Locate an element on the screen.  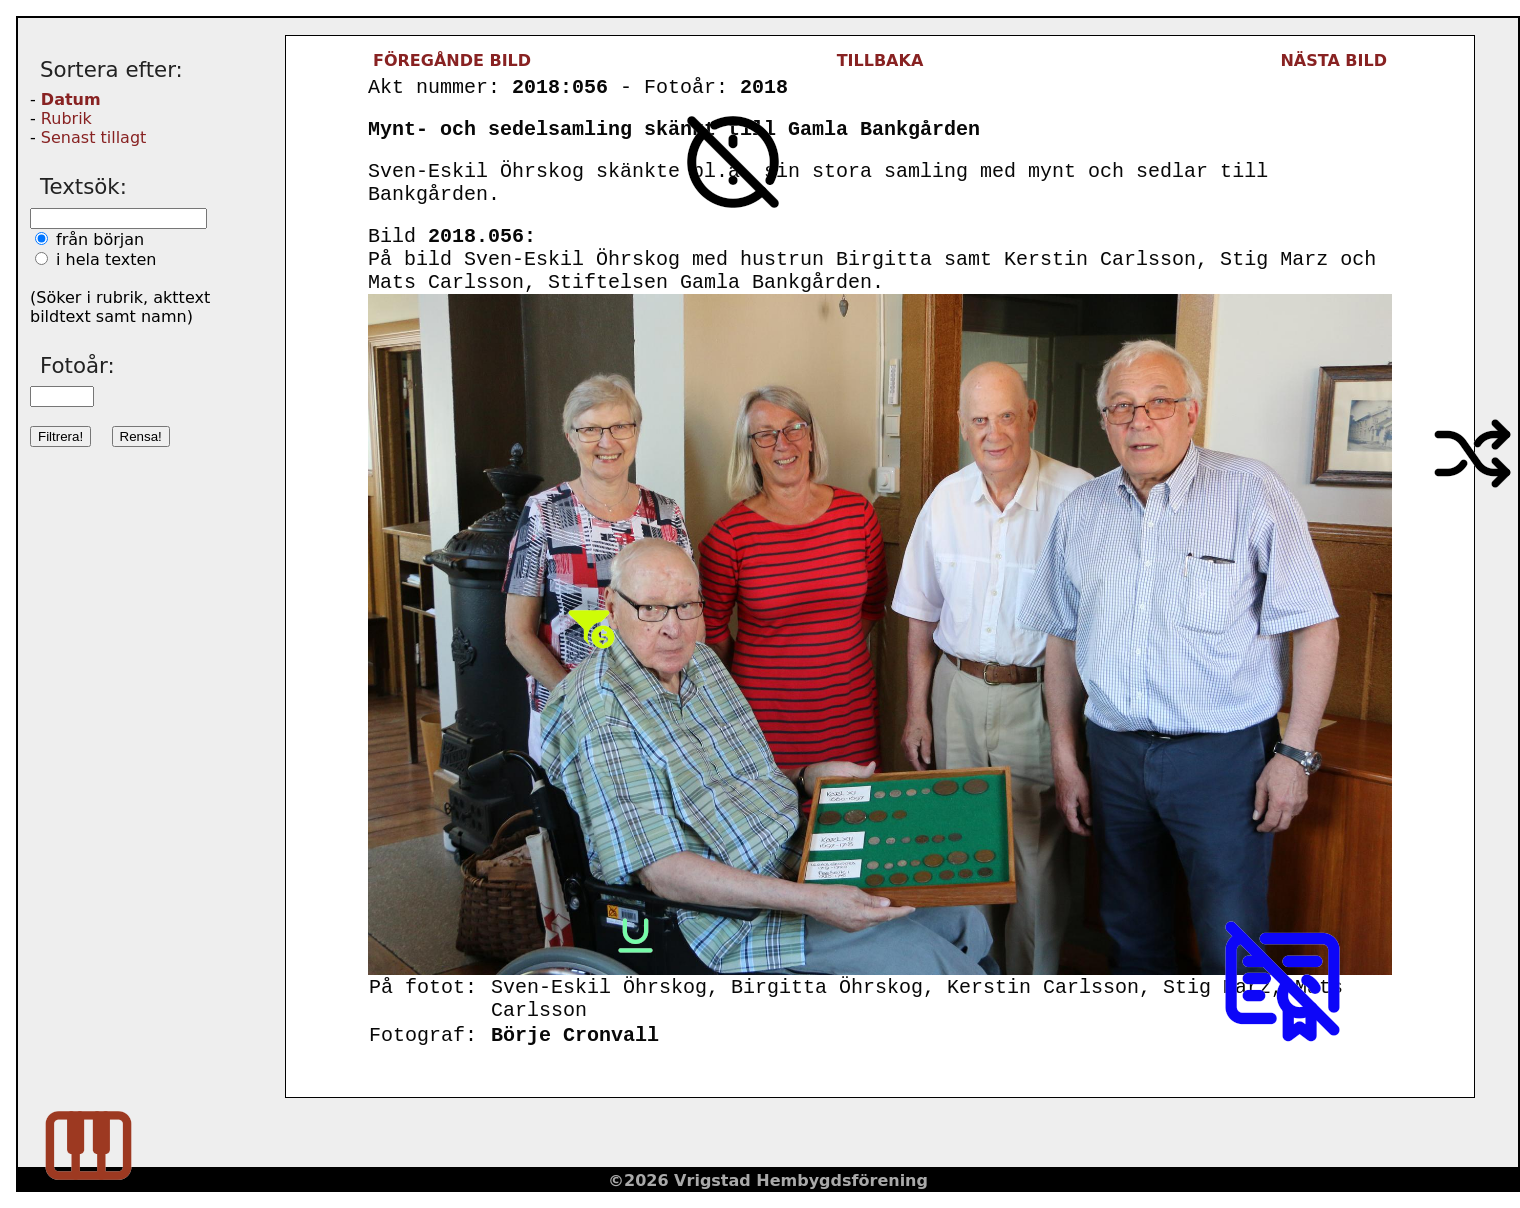
certificate or credential is unavailable is located at coordinates (1282, 978).